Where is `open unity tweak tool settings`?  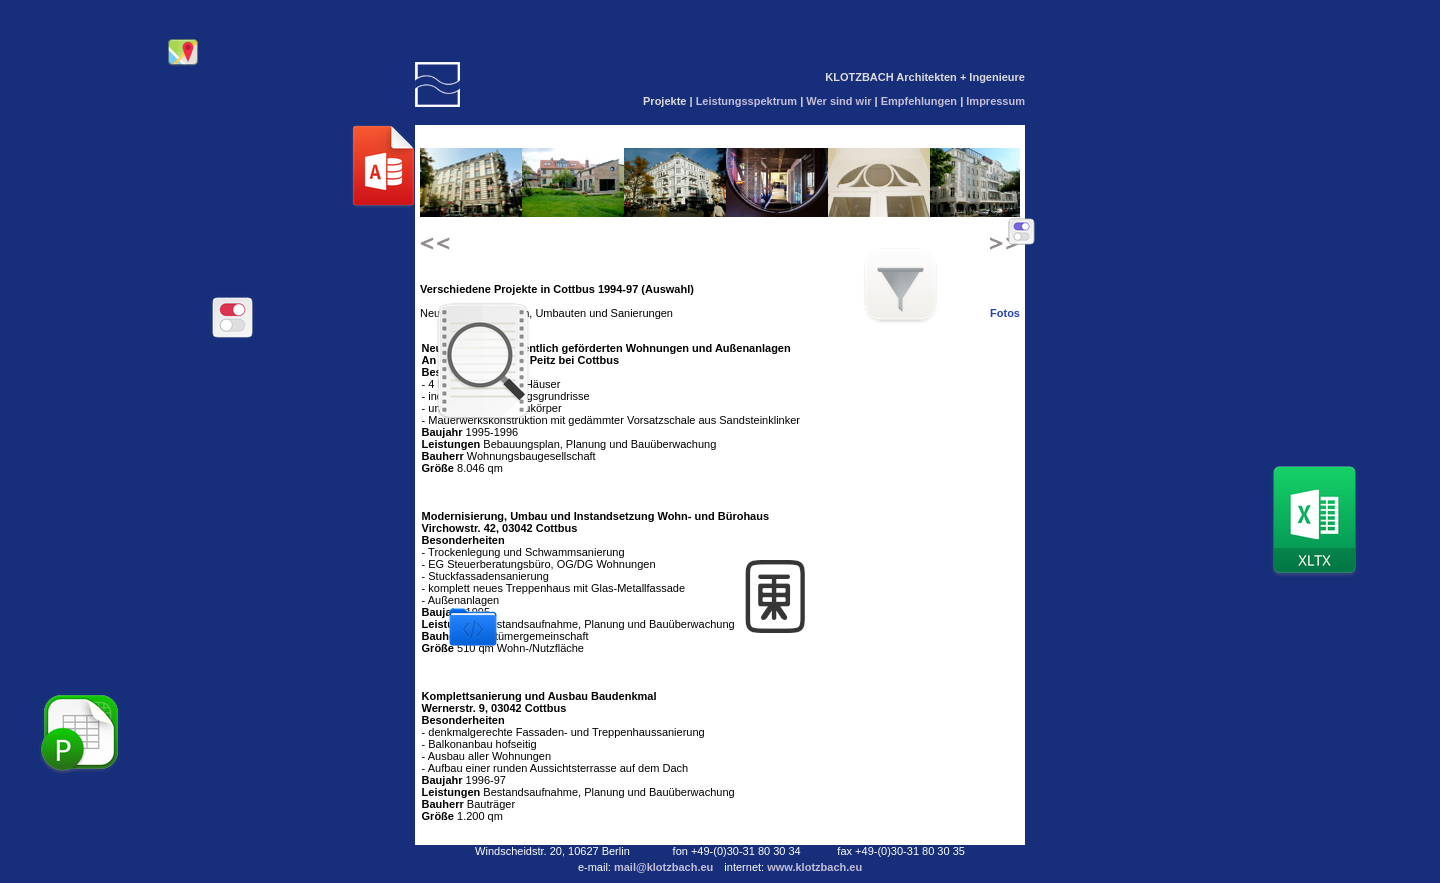 open unity tweak tool settings is located at coordinates (1021, 231).